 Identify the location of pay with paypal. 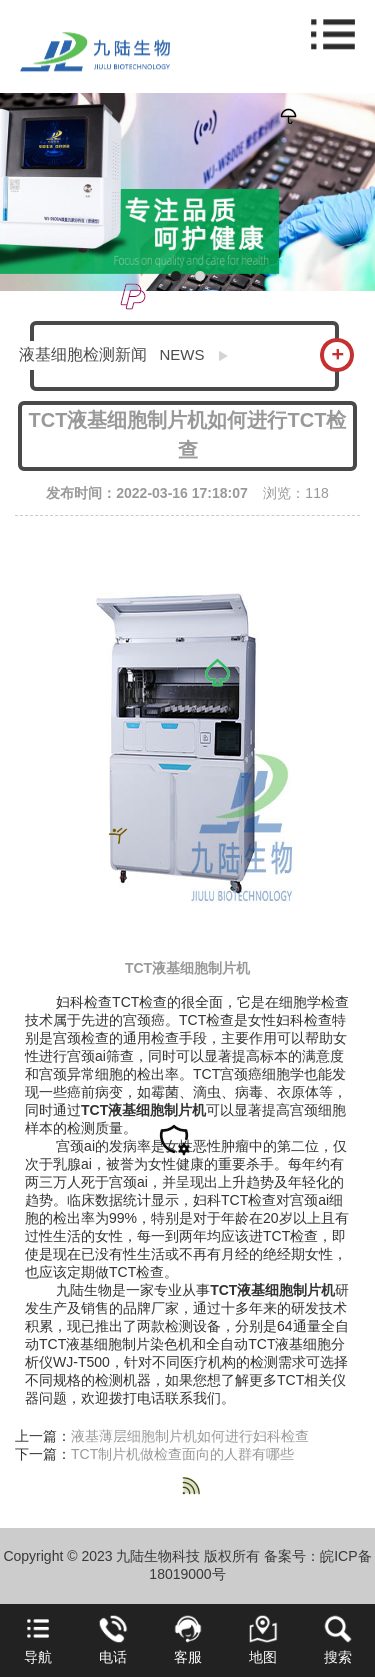
(132, 296).